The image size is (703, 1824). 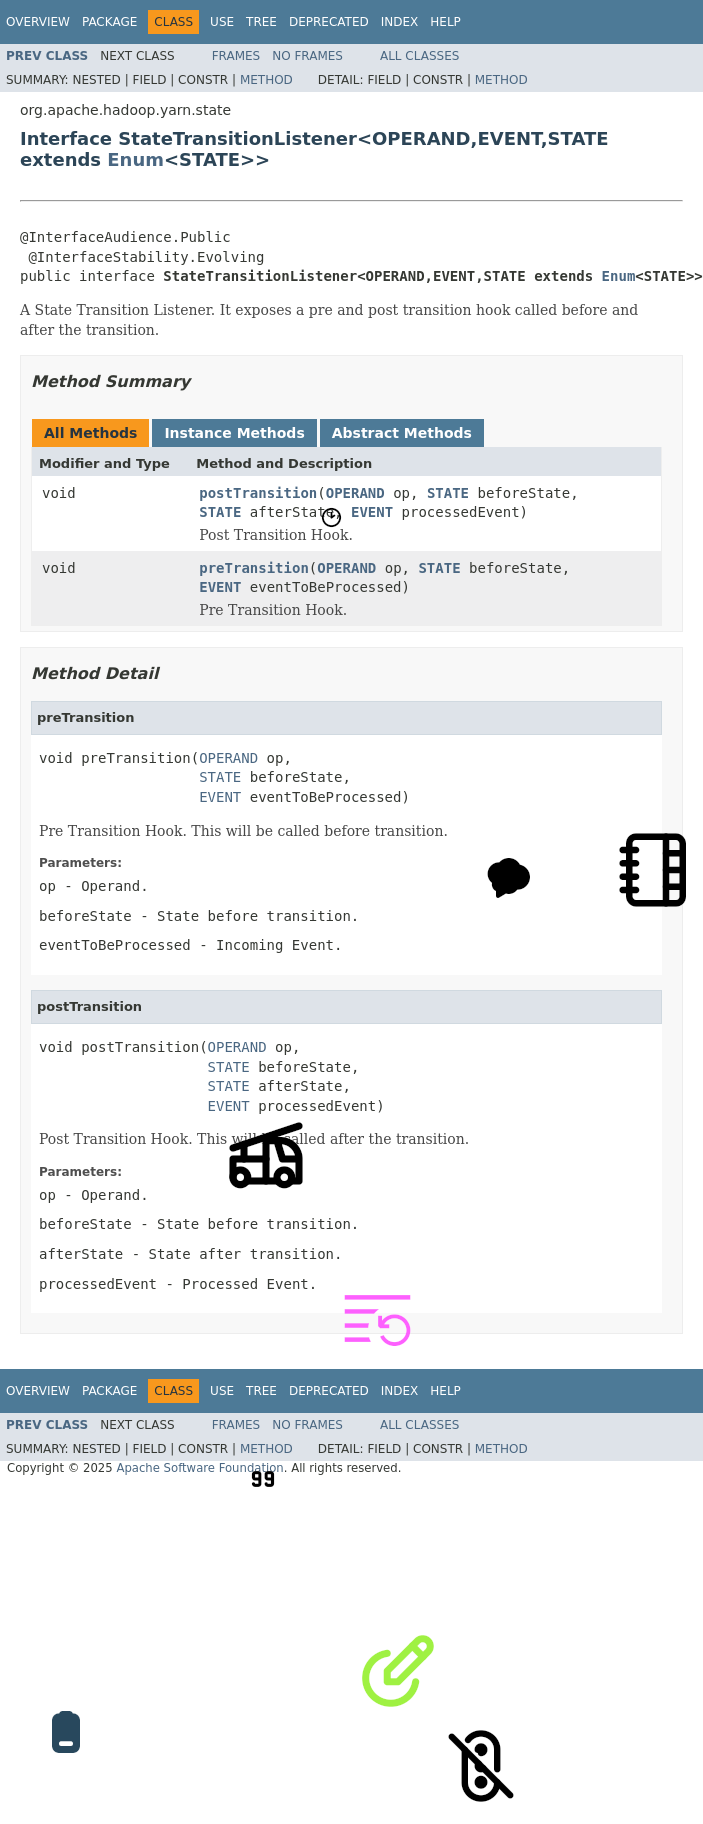 What do you see at coordinates (481, 1766) in the screenshot?
I see `traffic light system disabled or offline` at bounding box center [481, 1766].